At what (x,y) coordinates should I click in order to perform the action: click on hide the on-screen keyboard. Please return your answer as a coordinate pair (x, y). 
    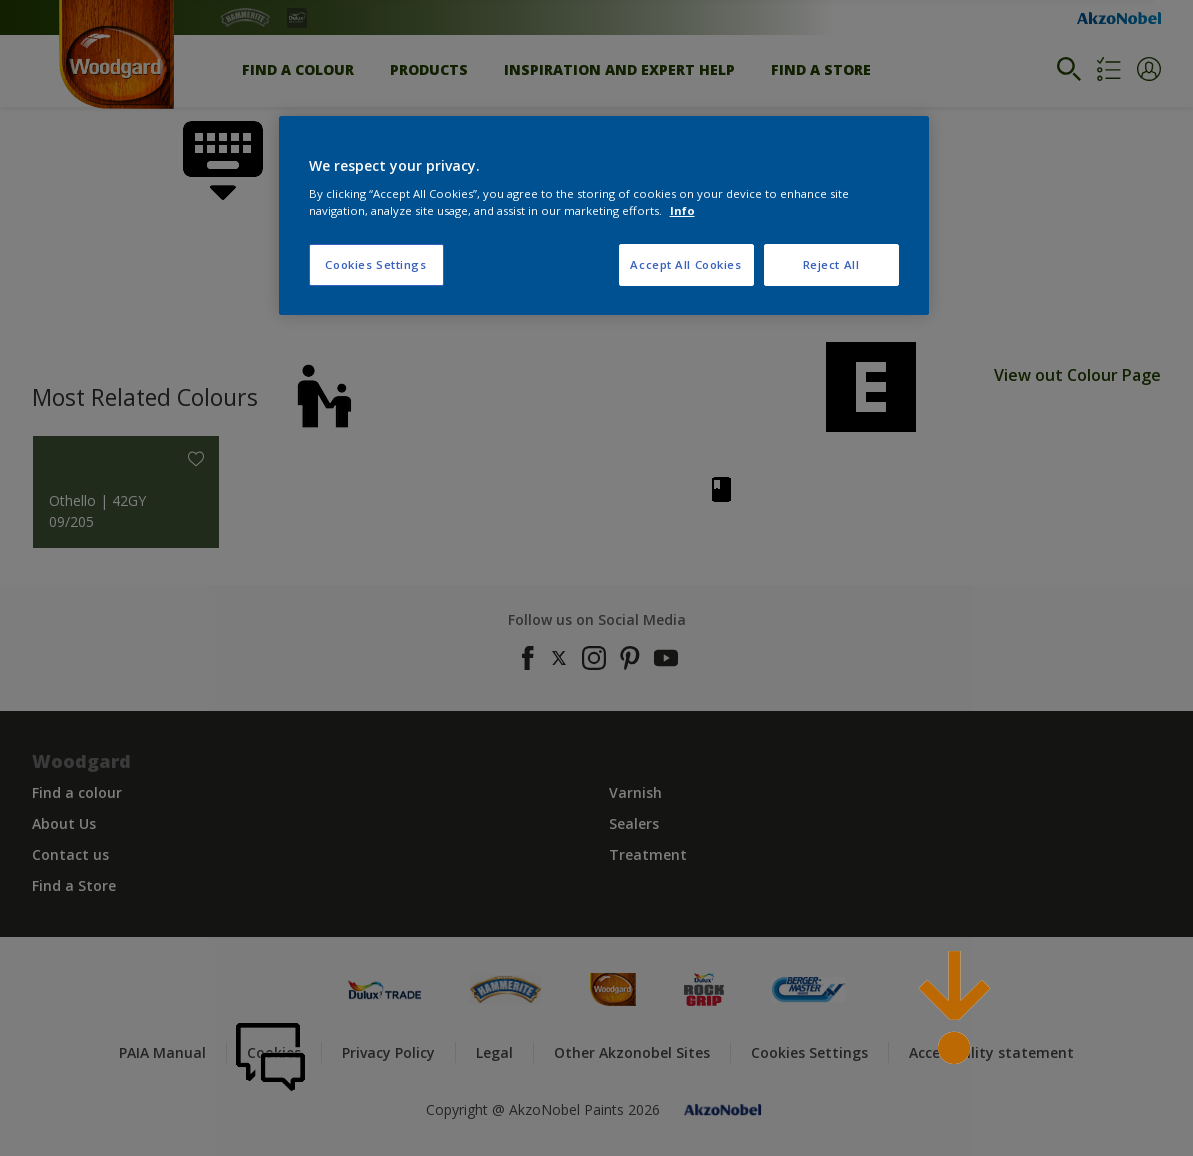
    Looking at the image, I should click on (223, 157).